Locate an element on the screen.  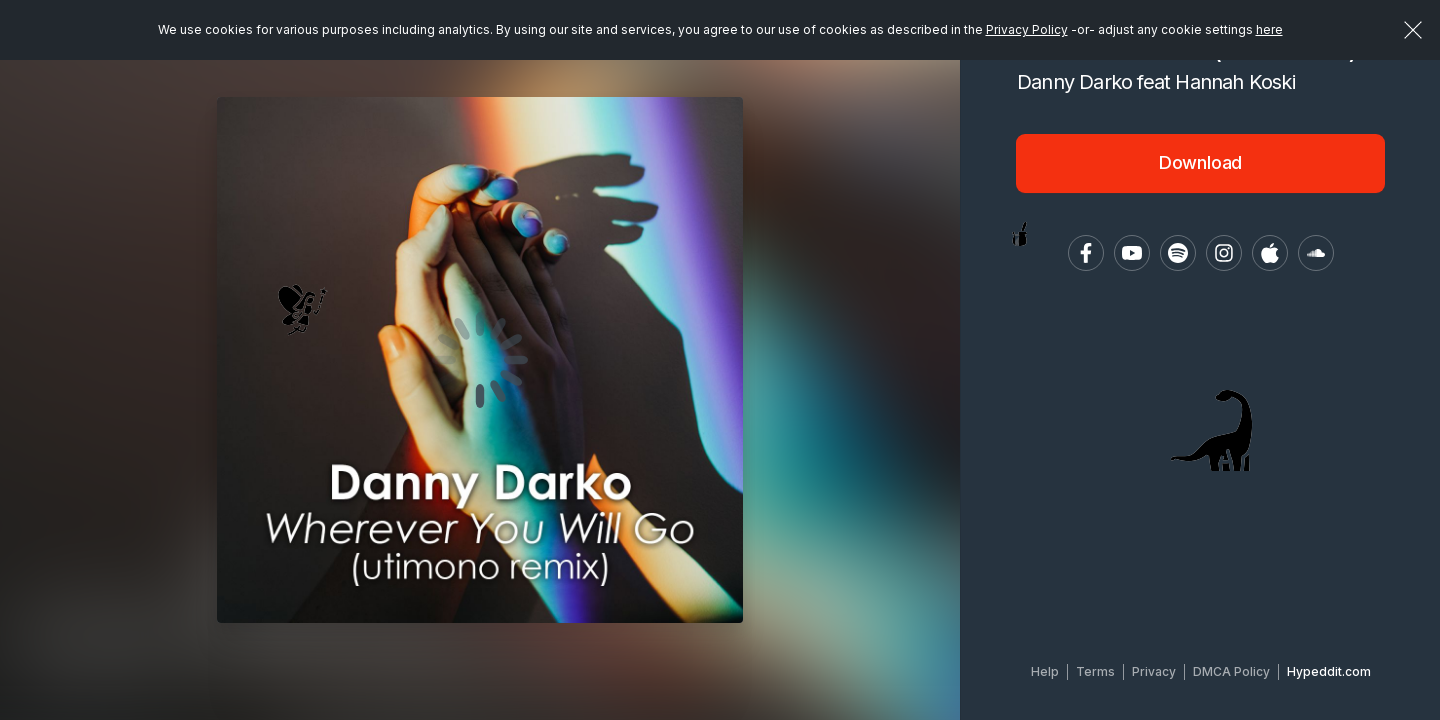
access fairy tale or fantasy game content is located at coordinates (303, 310).